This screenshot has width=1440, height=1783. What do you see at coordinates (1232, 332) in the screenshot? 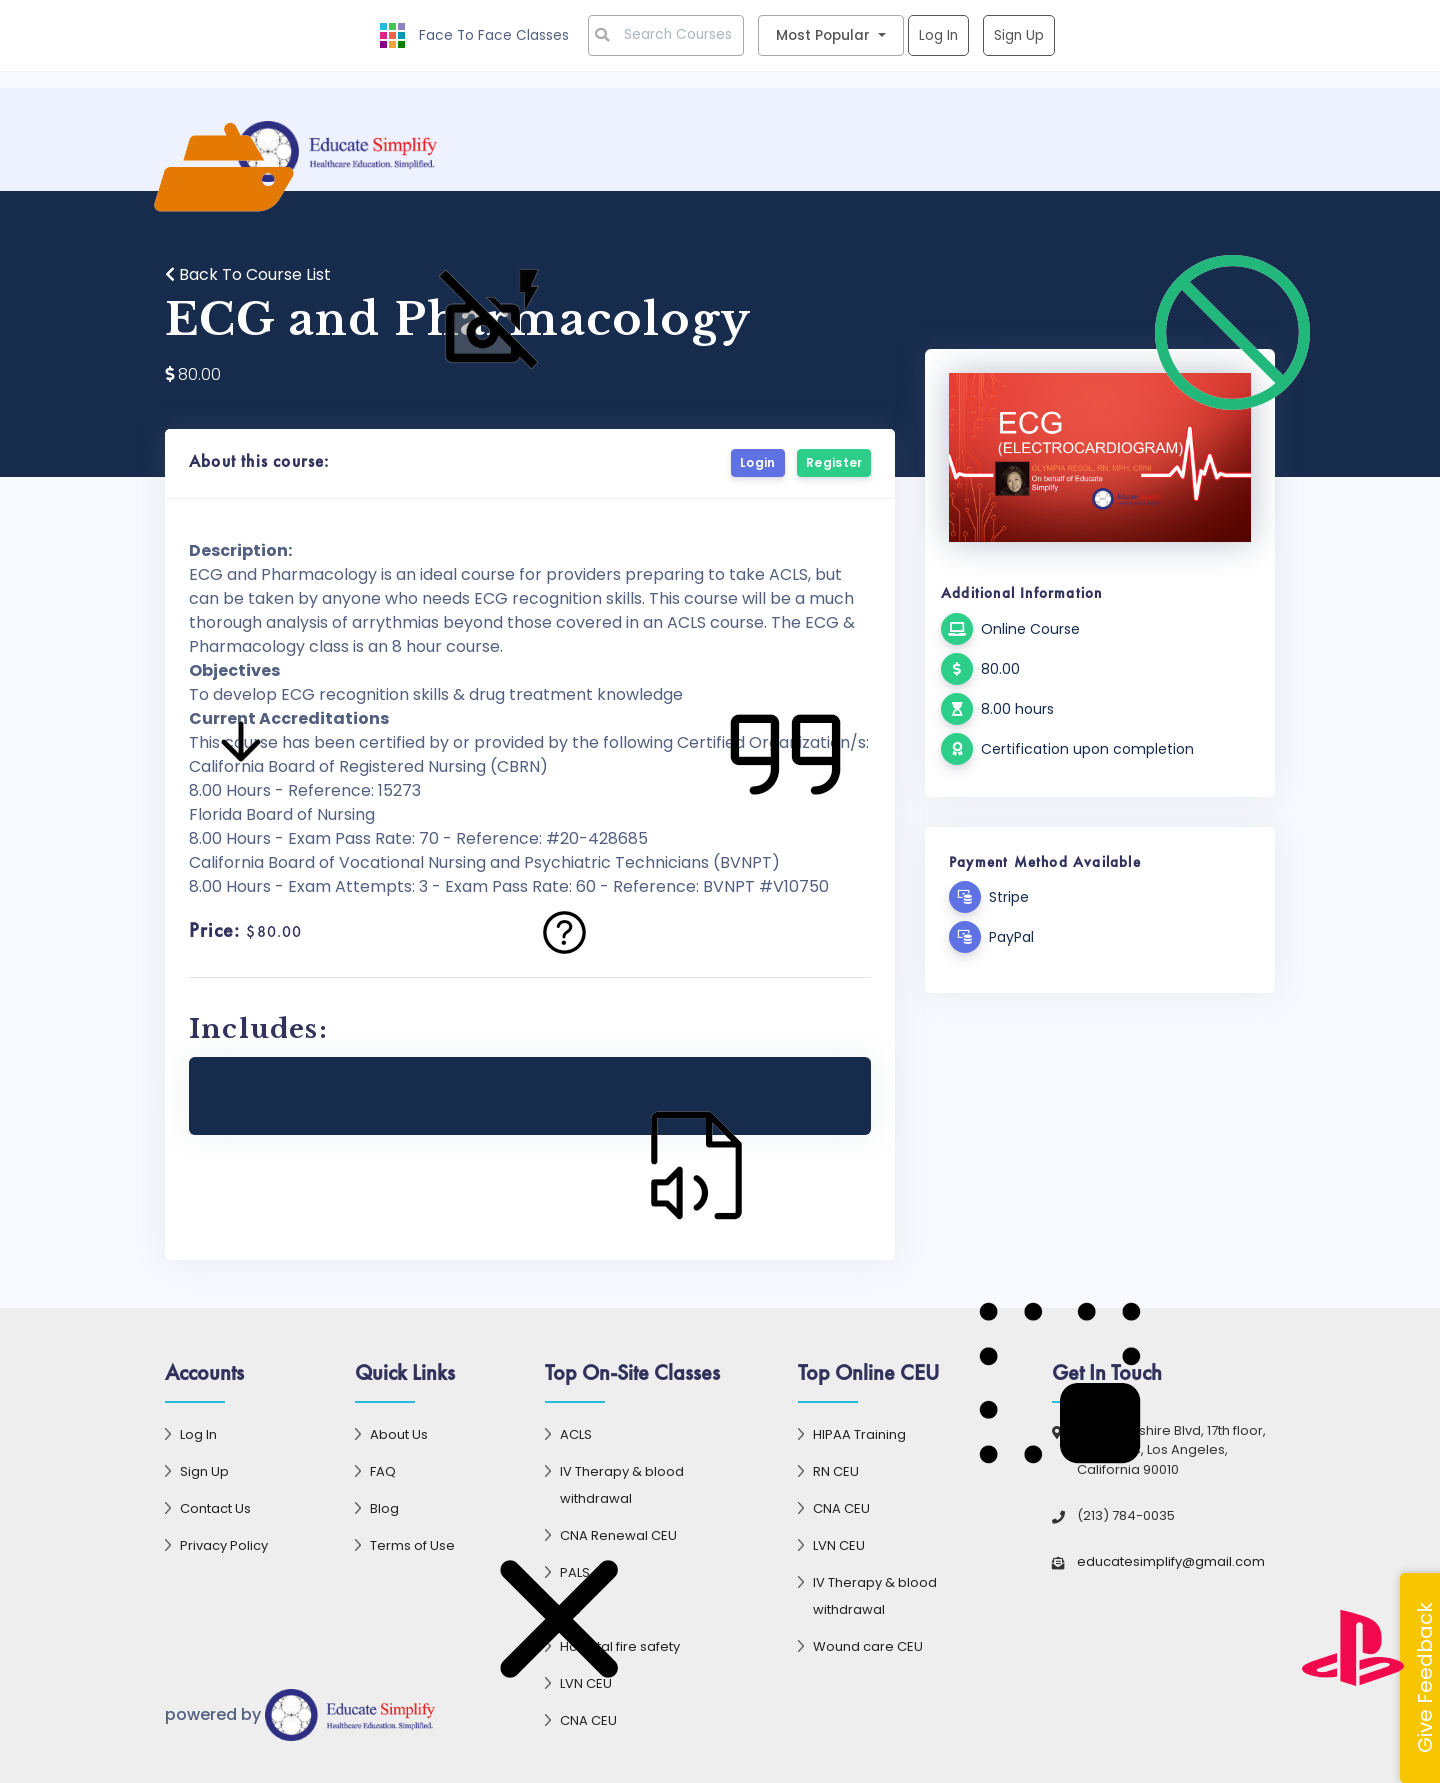
I see `indicates a blocked or prohibited action` at bounding box center [1232, 332].